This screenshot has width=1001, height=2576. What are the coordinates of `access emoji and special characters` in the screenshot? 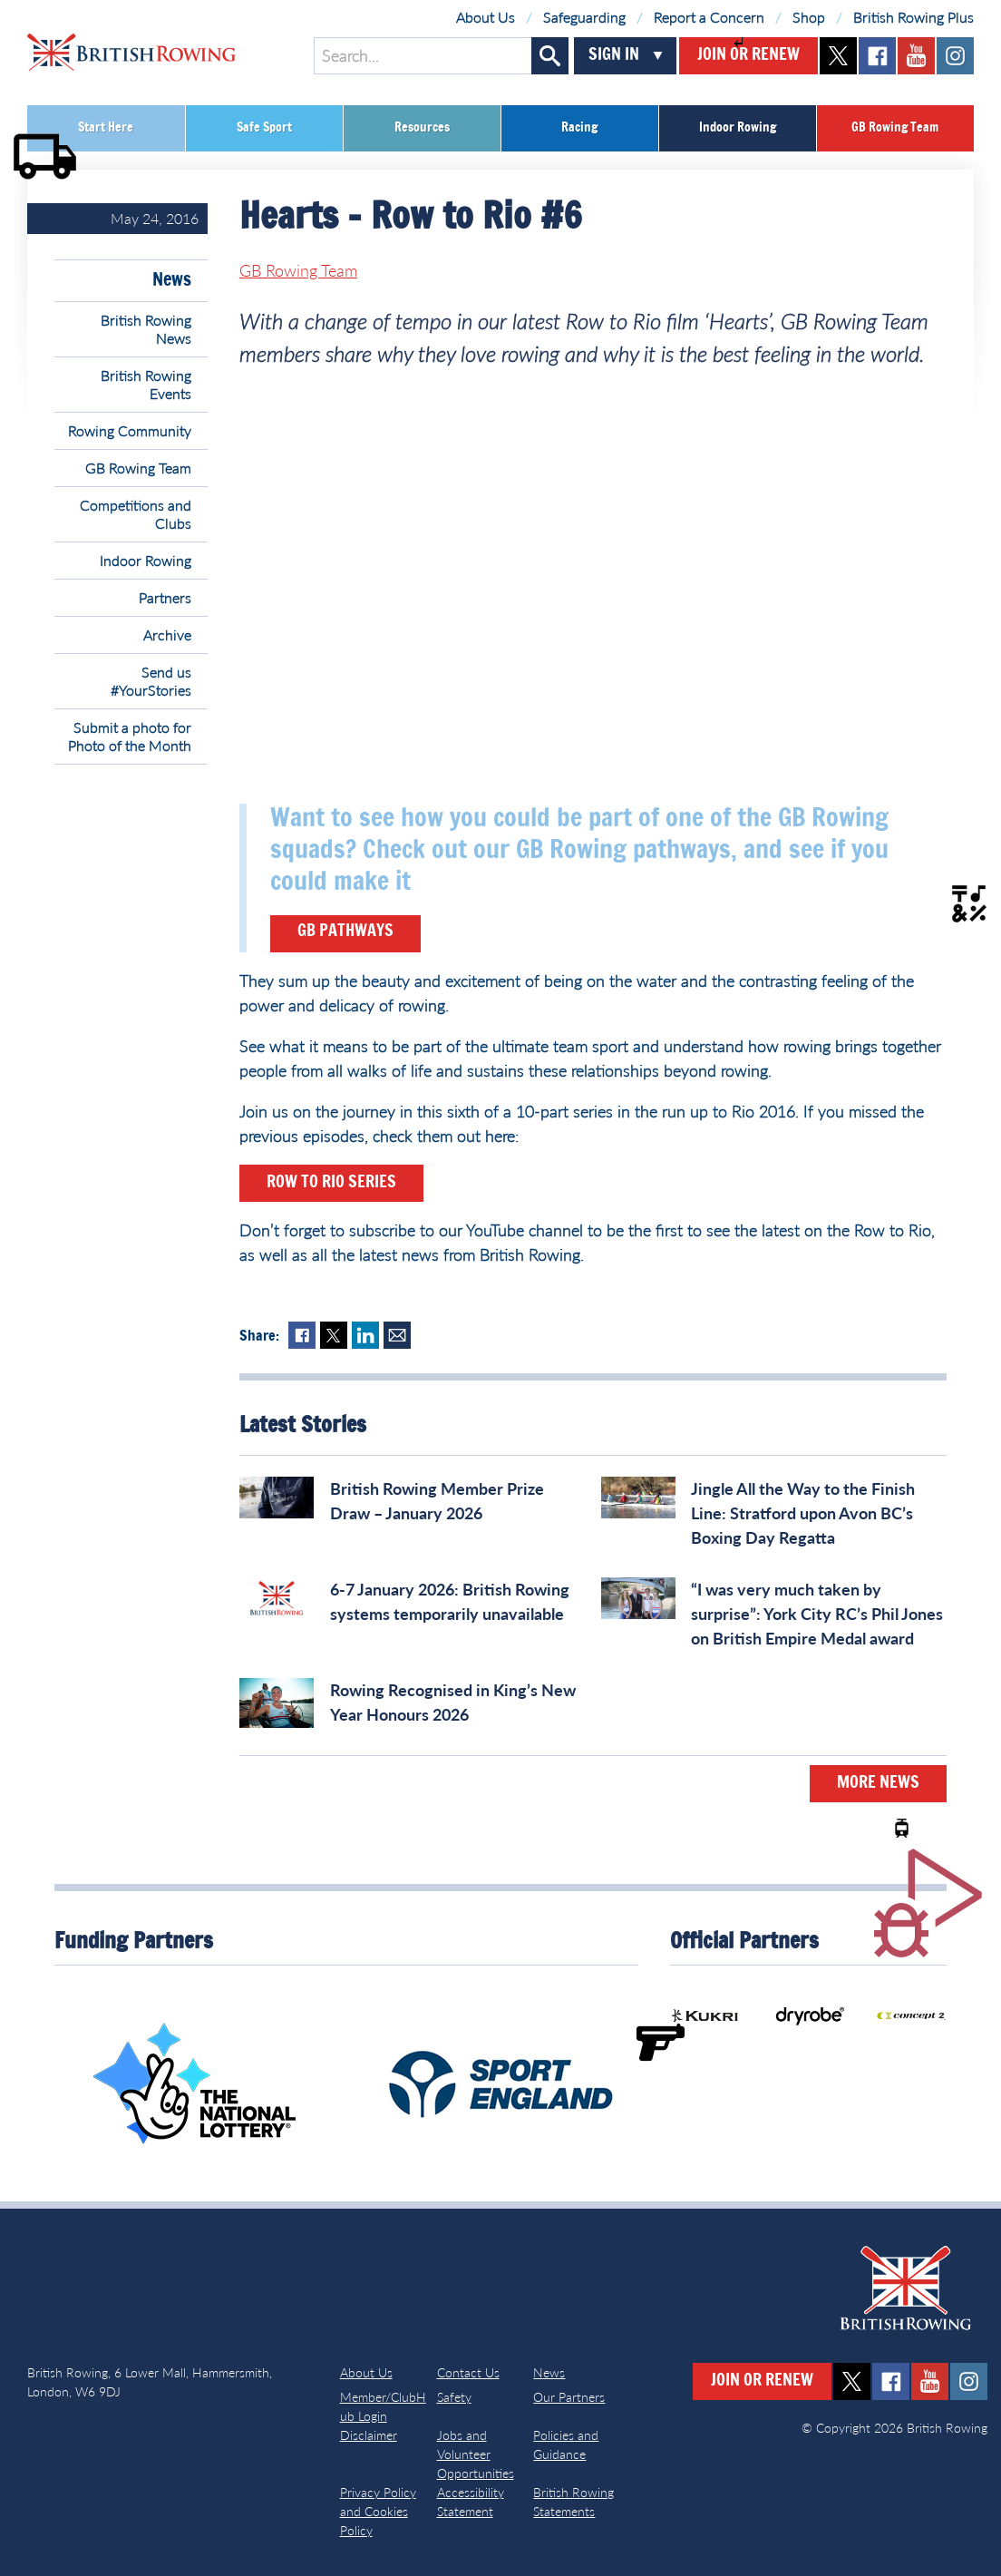 It's located at (968, 903).